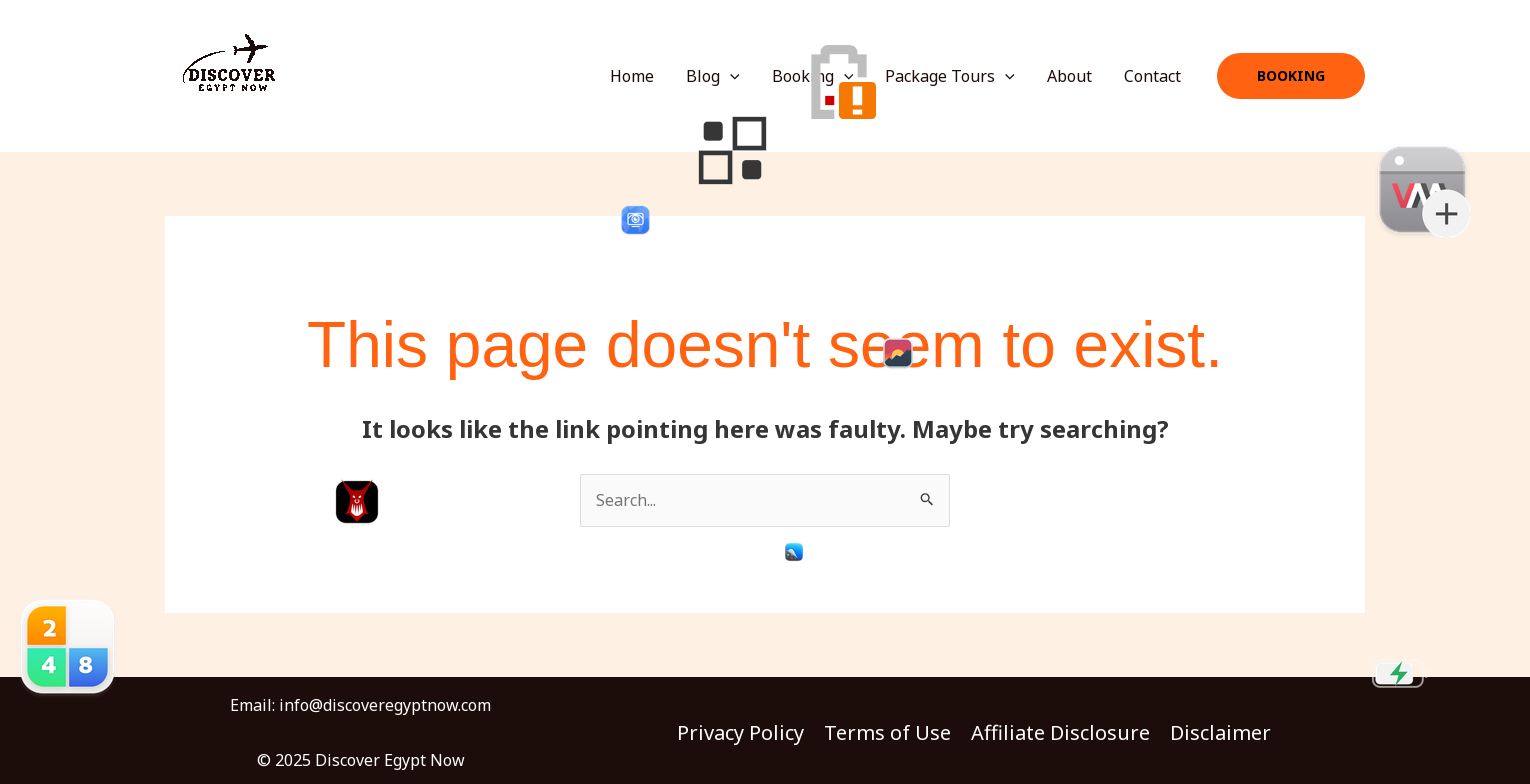  Describe the element at coordinates (67, 646) in the screenshot. I see `launch the 2048 puzzle game` at that location.